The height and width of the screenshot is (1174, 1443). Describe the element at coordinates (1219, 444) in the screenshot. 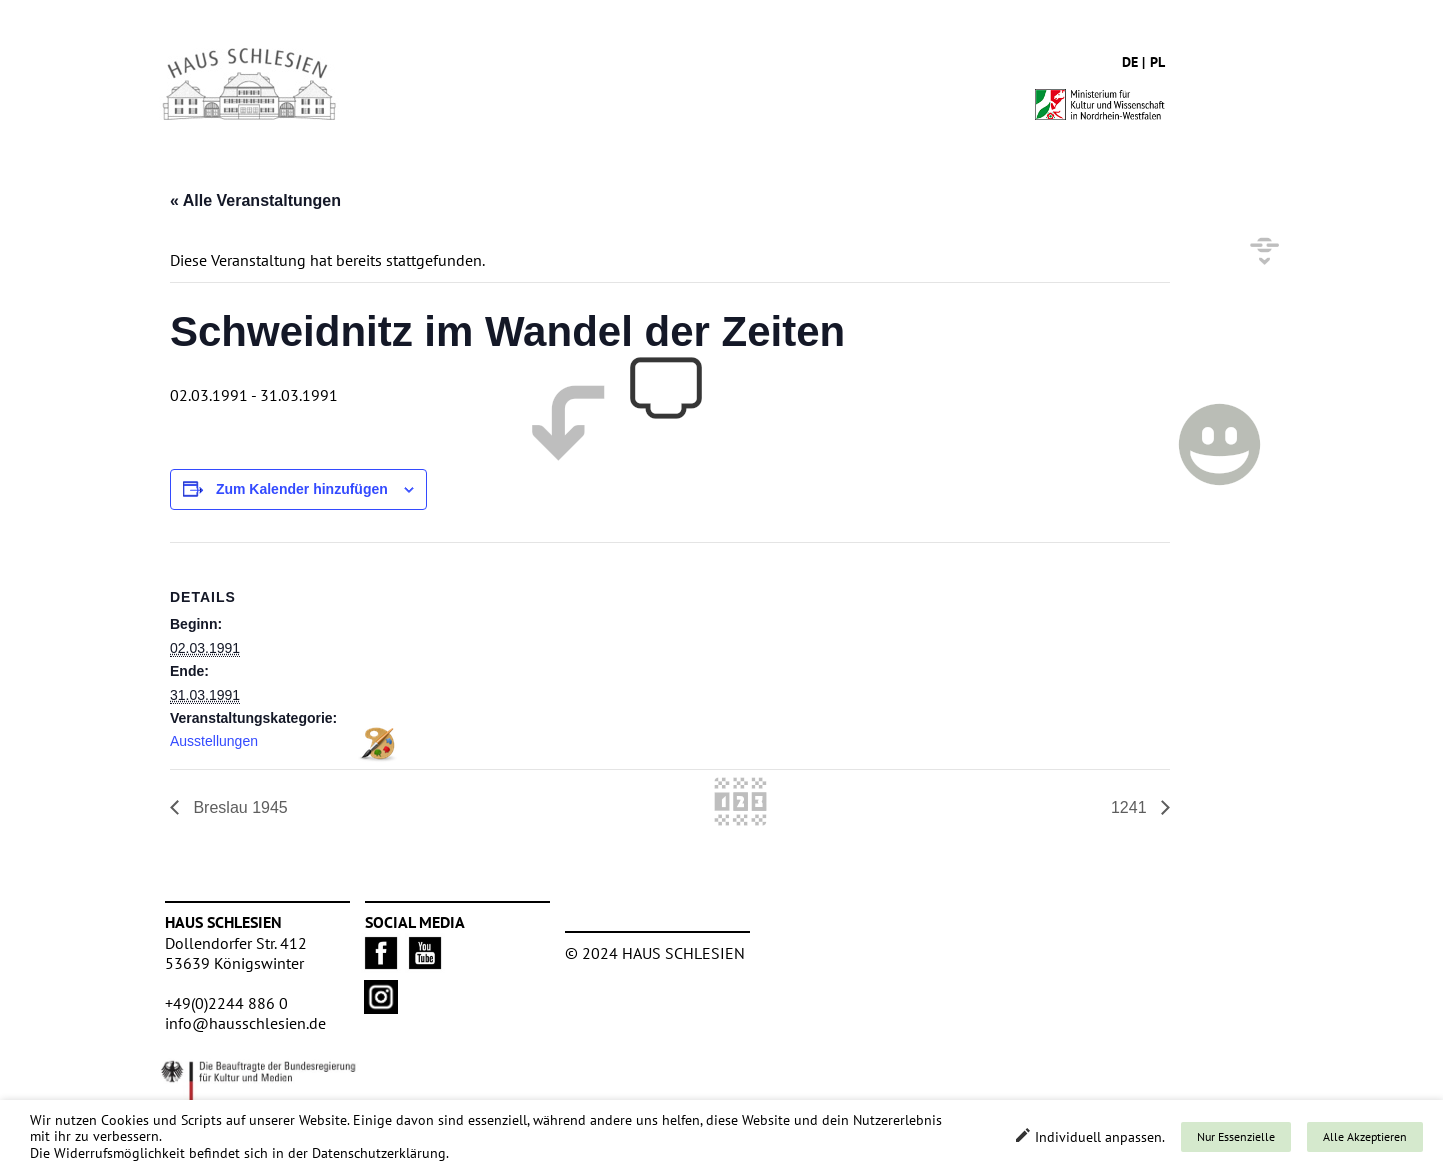

I see `react with a happy emoji` at that location.